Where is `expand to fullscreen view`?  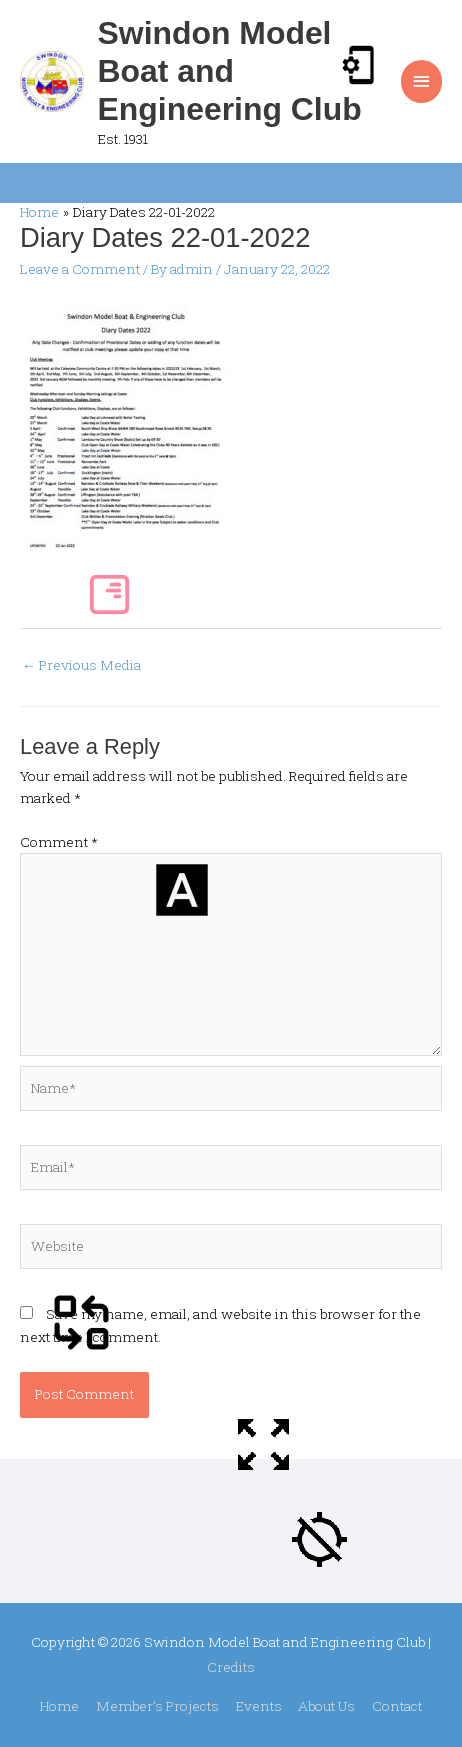 expand to fullscreen view is located at coordinates (263, 1444).